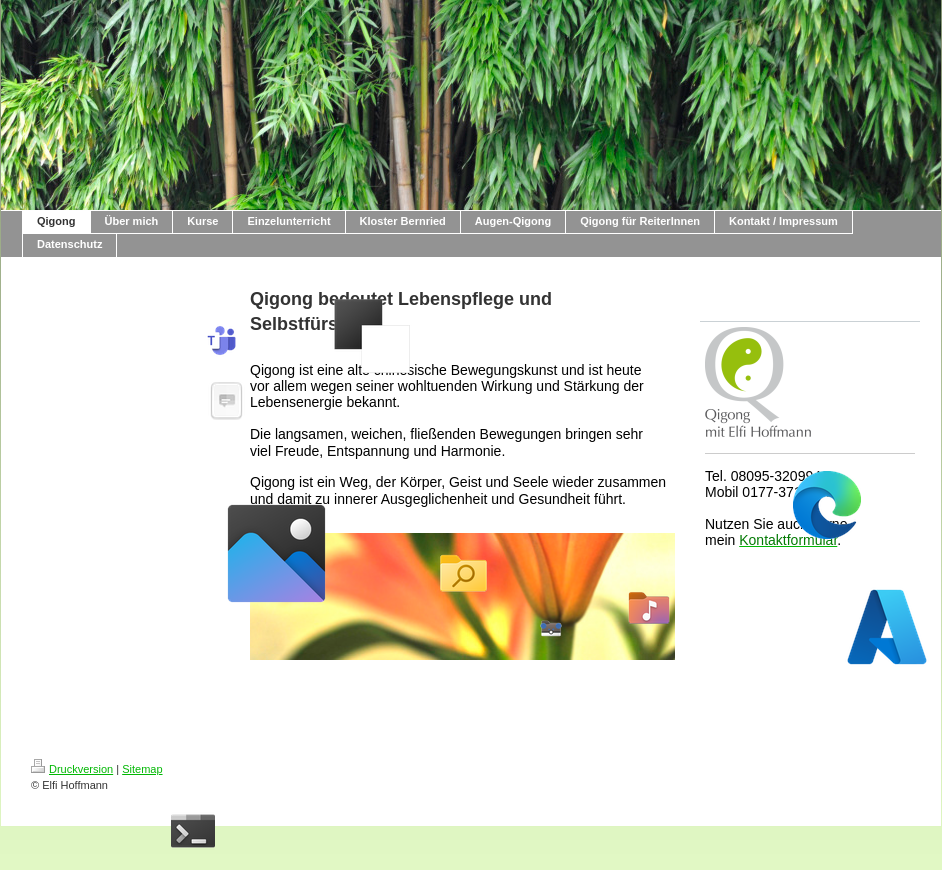 The width and height of the screenshot is (942, 870). Describe the element at coordinates (887, 627) in the screenshot. I see `open Microsoft Azure portal` at that location.